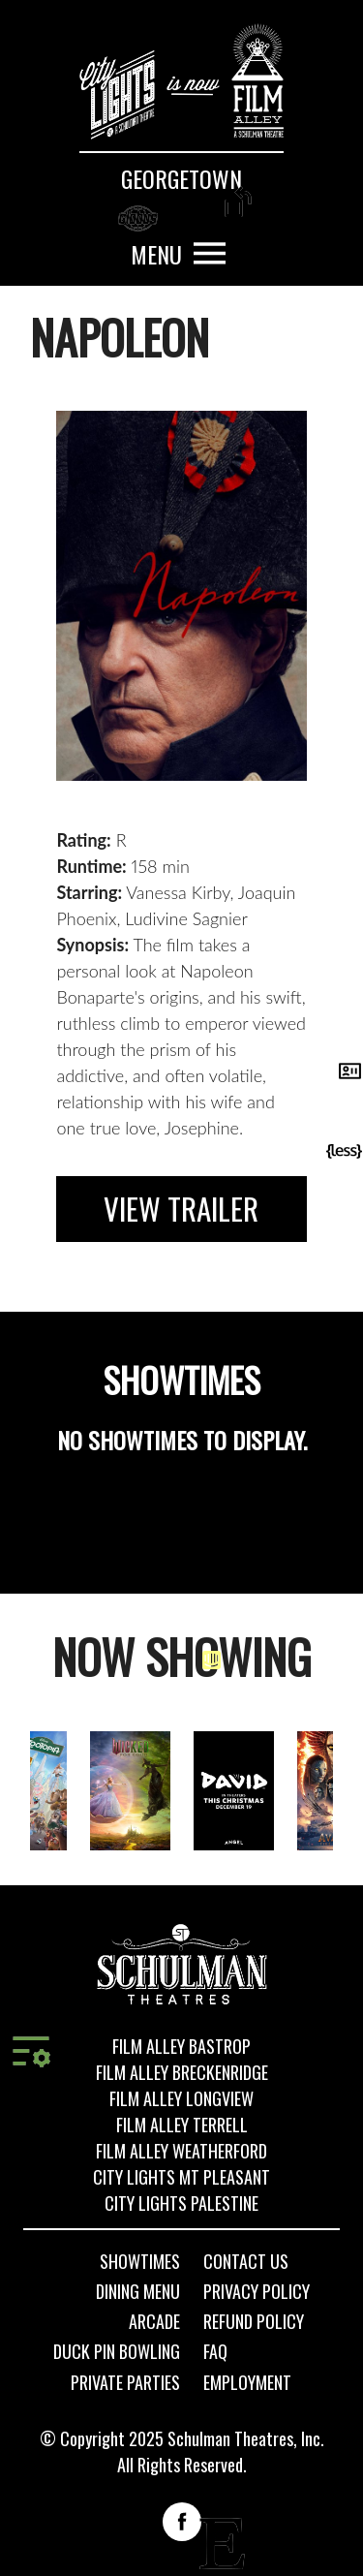  I want to click on rotate object counterclockwise, so click(238, 202).